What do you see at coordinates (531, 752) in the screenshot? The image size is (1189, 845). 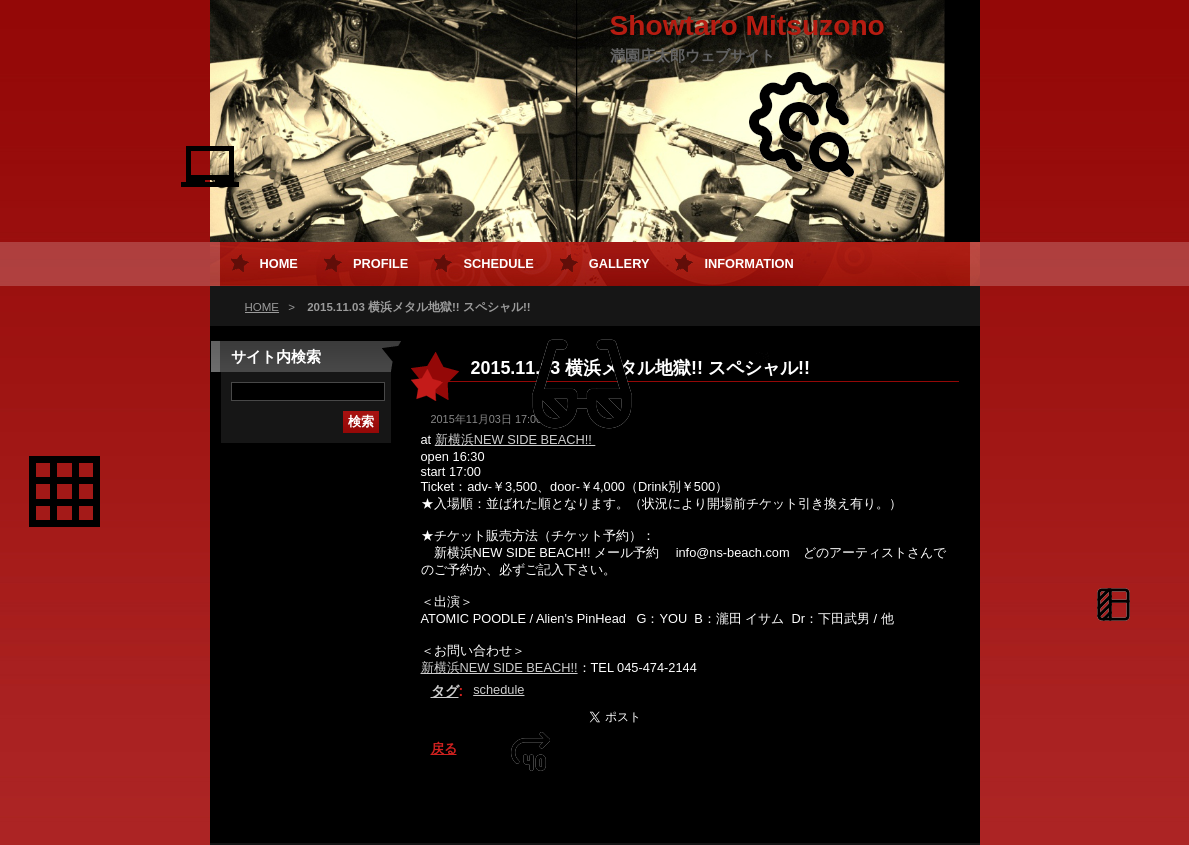 I see `skip forward 40 seconds` at bounding box center [531, 752].